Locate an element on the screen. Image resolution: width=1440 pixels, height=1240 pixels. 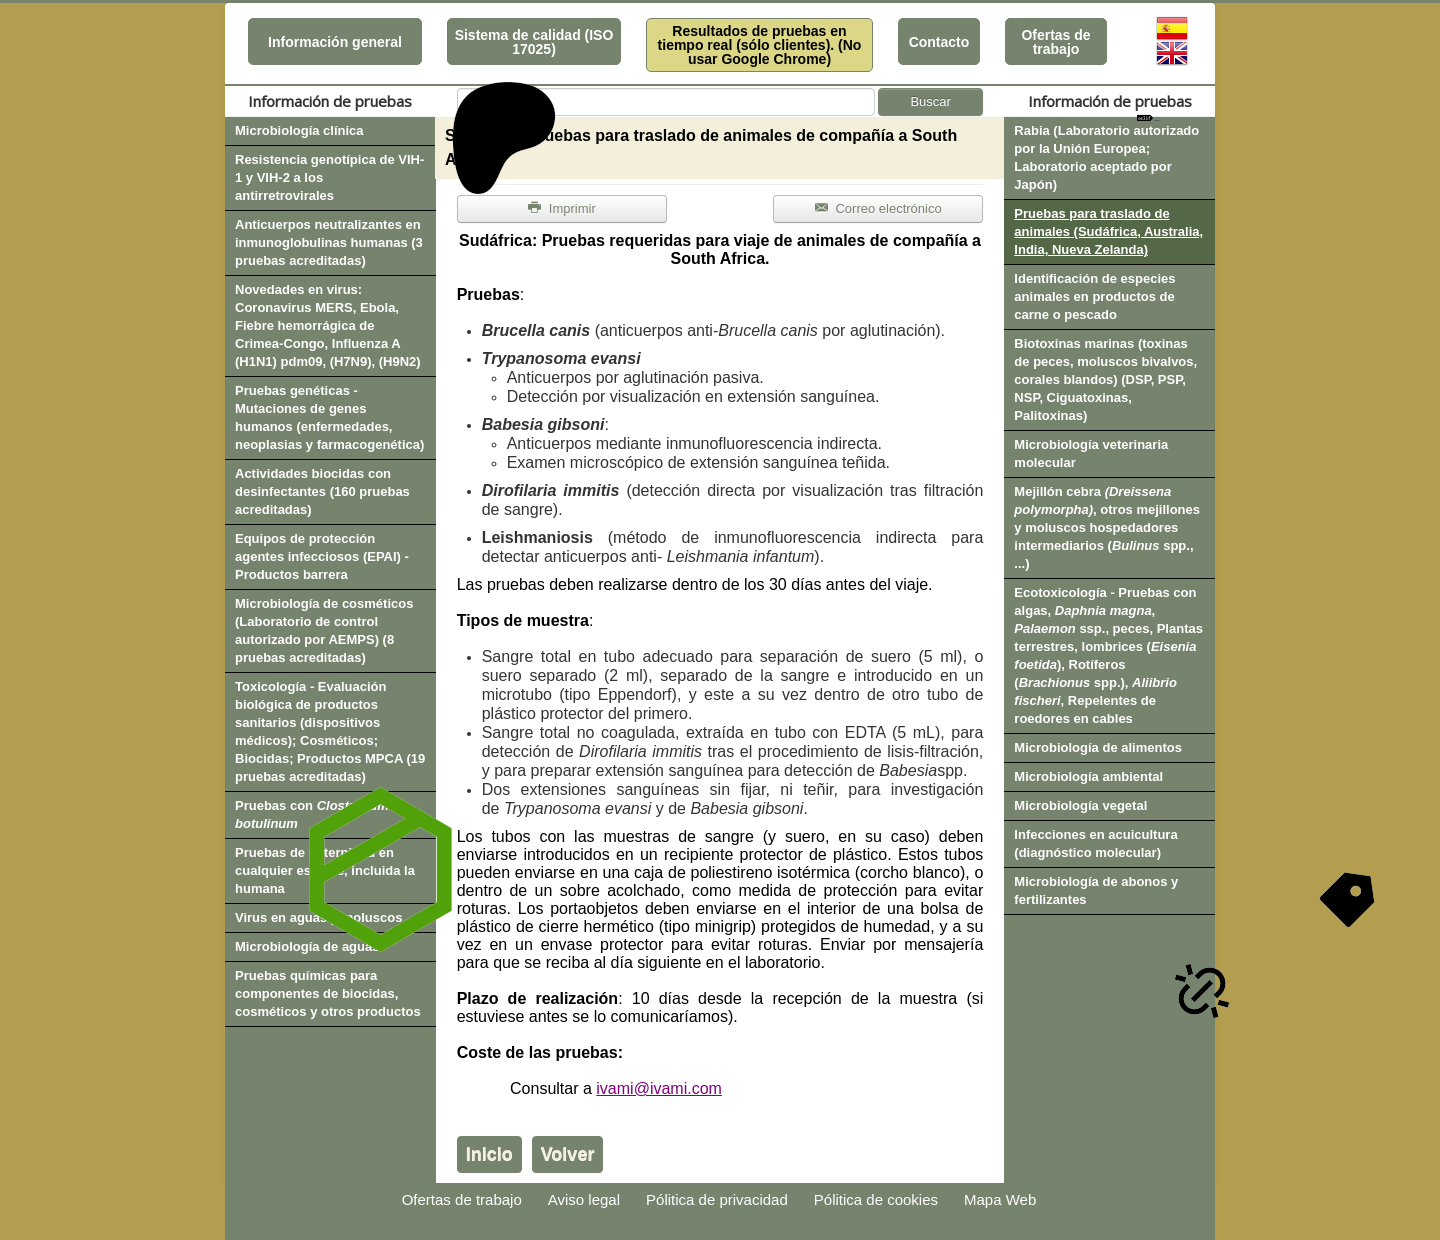
visit patreon page is located at coordinates (504, 138).